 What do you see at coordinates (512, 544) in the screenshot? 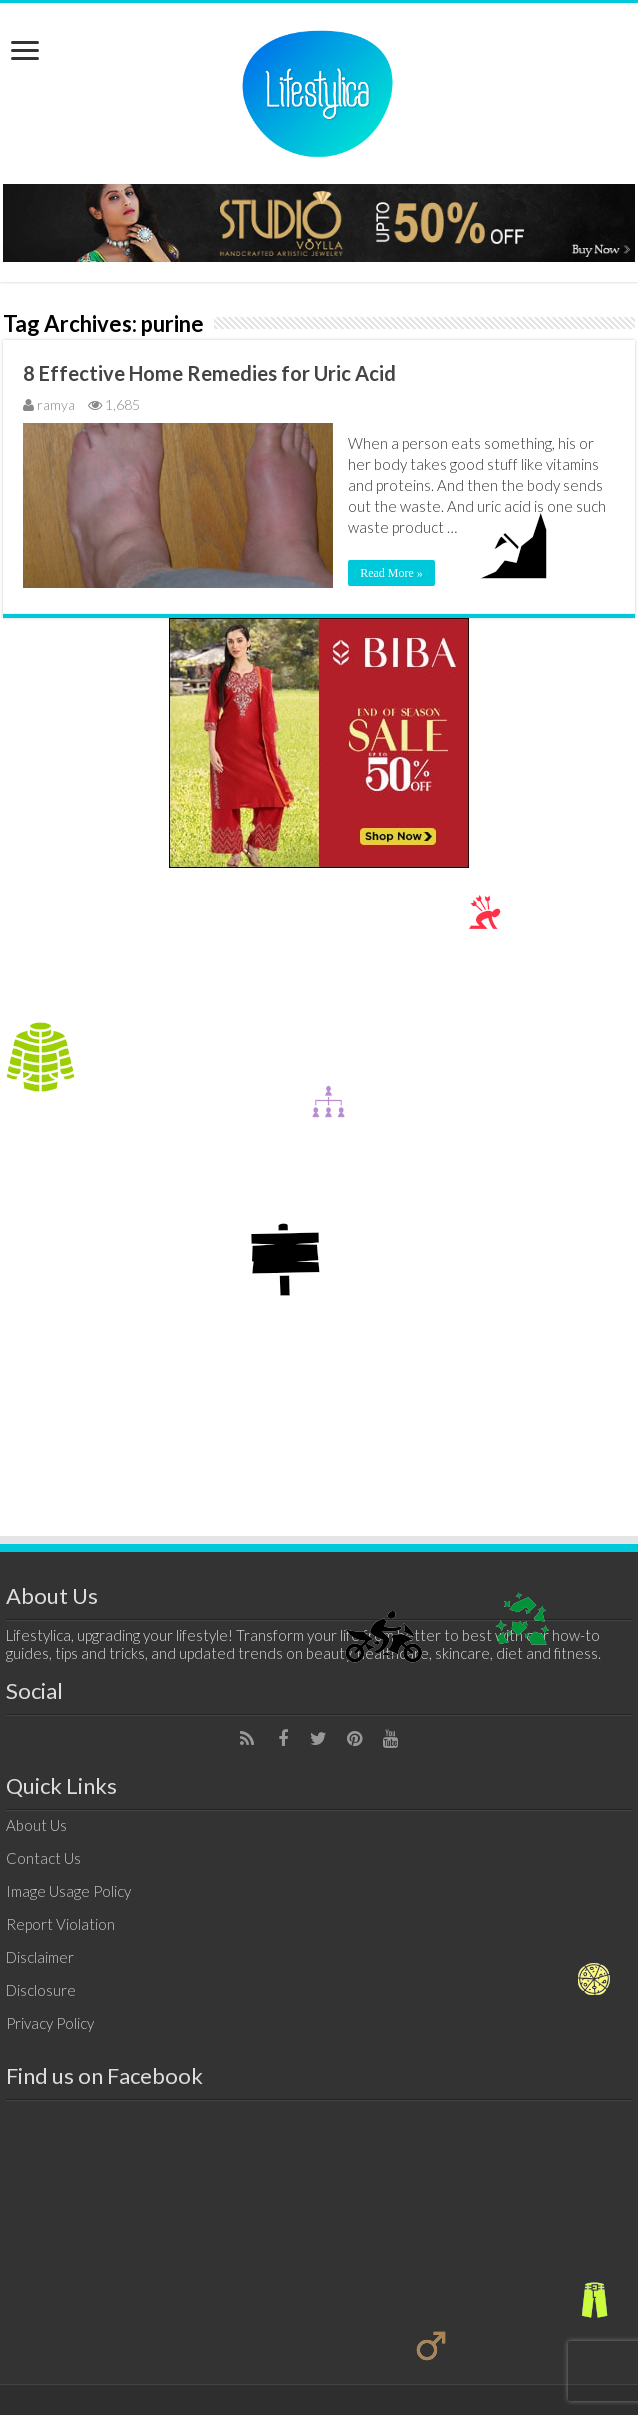
I see `indicates progress toward a goal or milestone` at bounding box center [512, 544].